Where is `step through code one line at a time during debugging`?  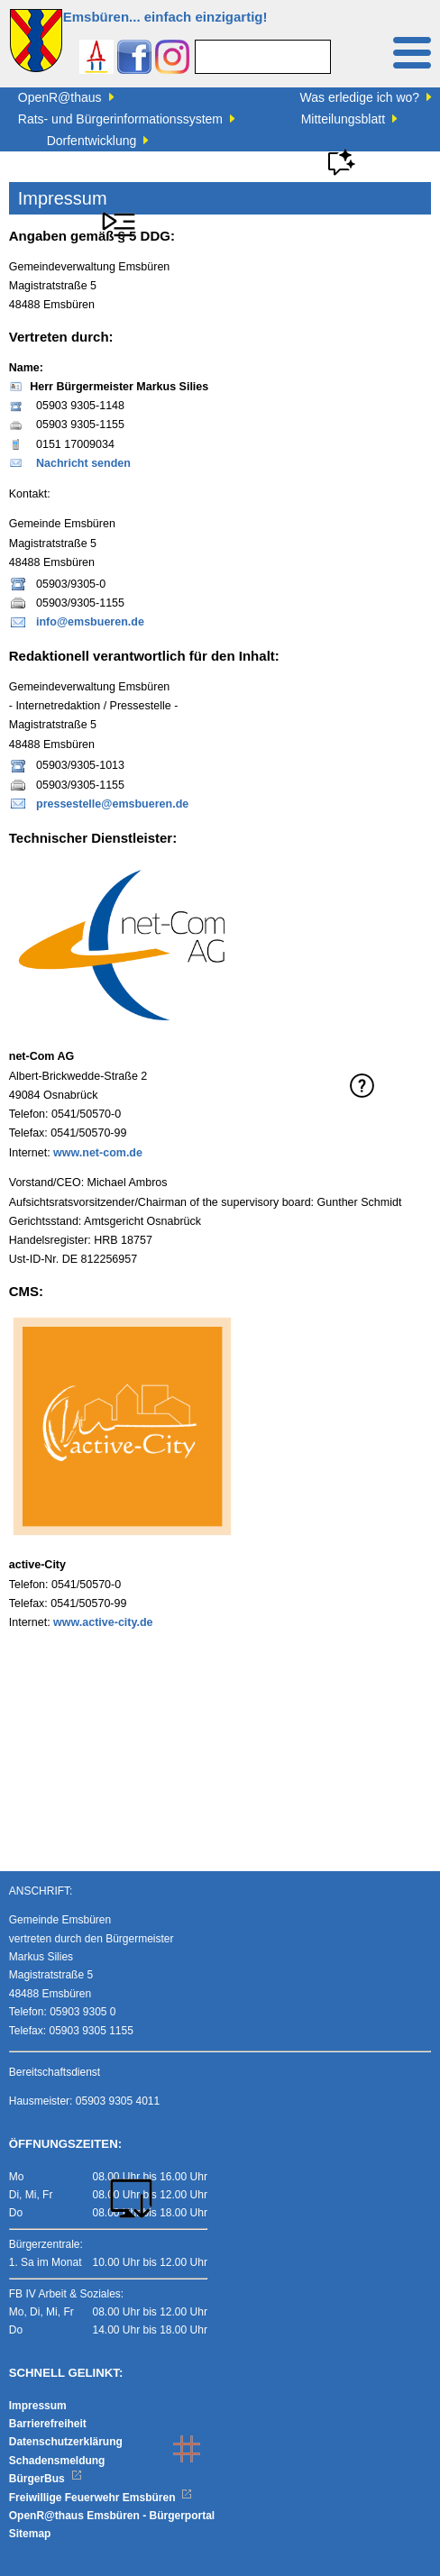
step through code one line at a time during debugging is located at coordinates (118, 224).